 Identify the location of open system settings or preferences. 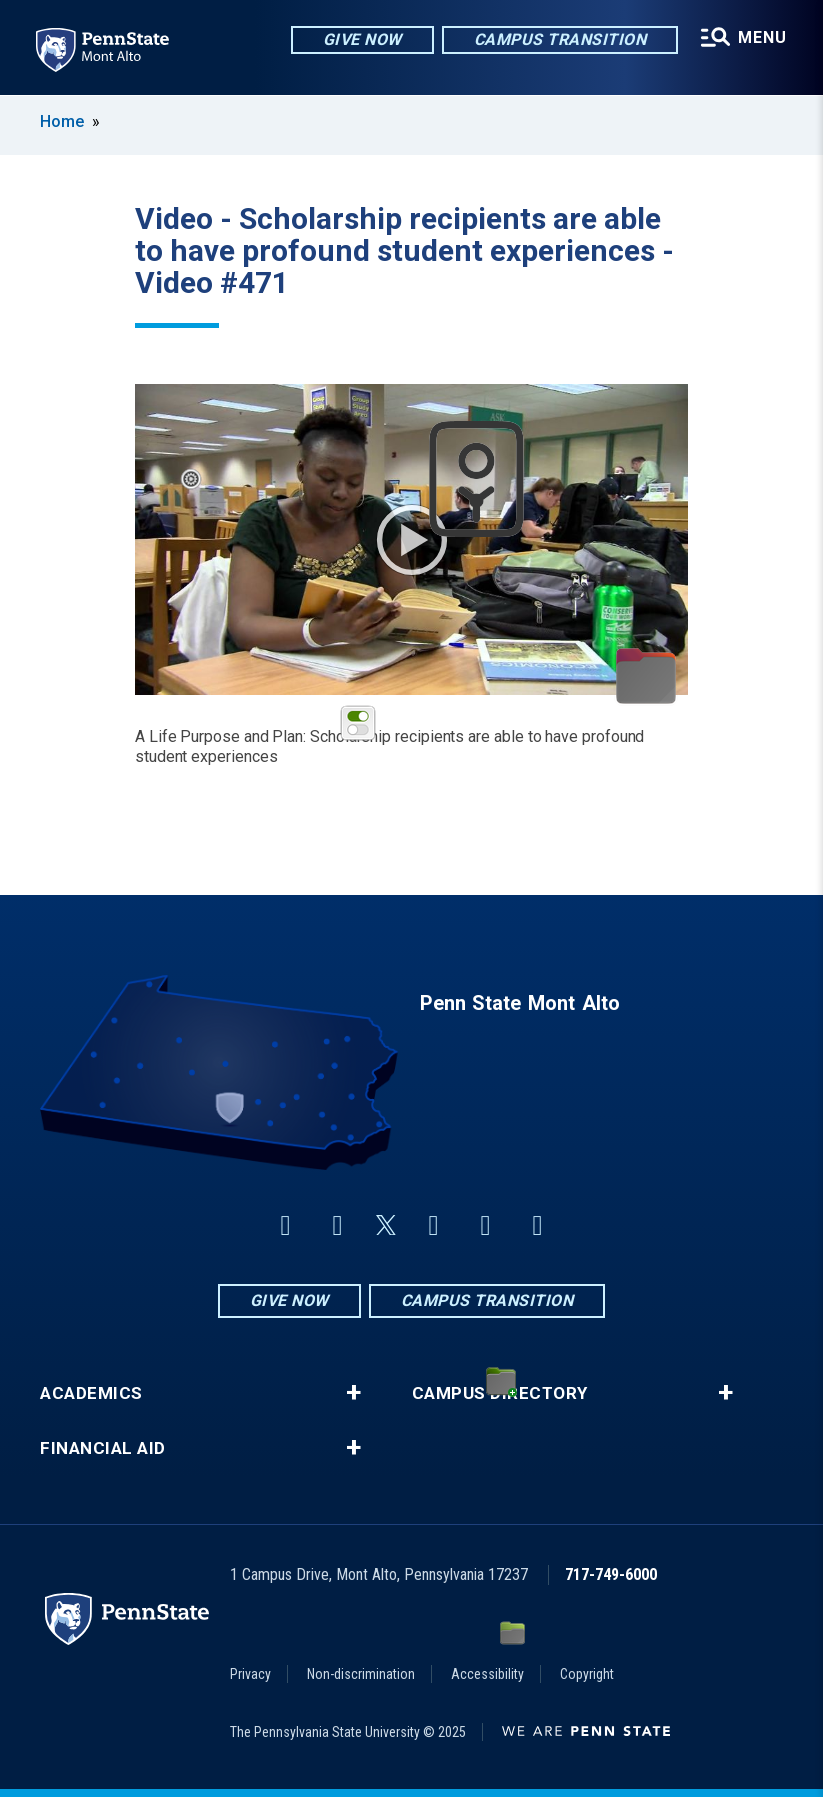
(358, 723).